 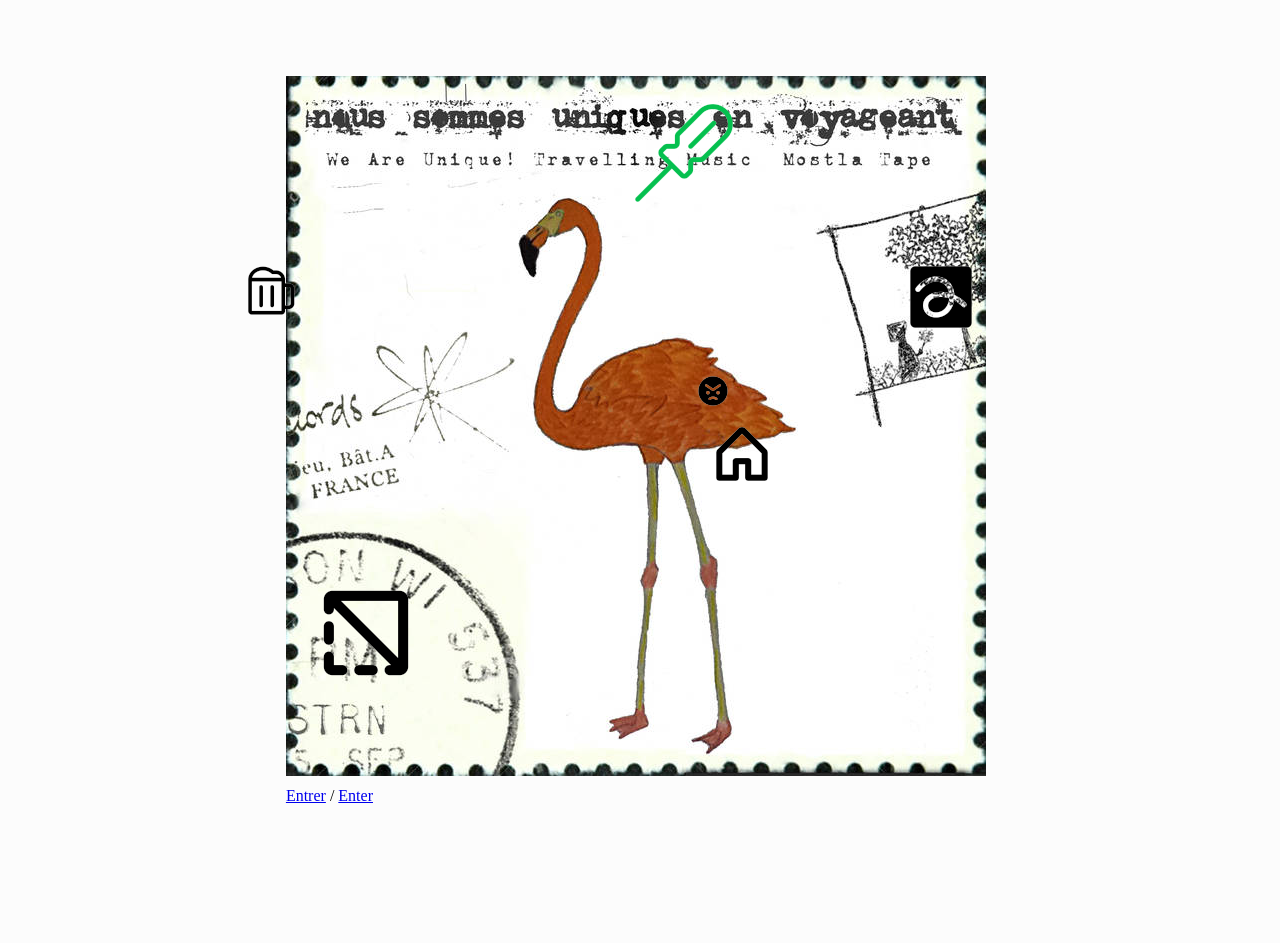 I want to click on navigate to home screen, so click(x=742, y=455).